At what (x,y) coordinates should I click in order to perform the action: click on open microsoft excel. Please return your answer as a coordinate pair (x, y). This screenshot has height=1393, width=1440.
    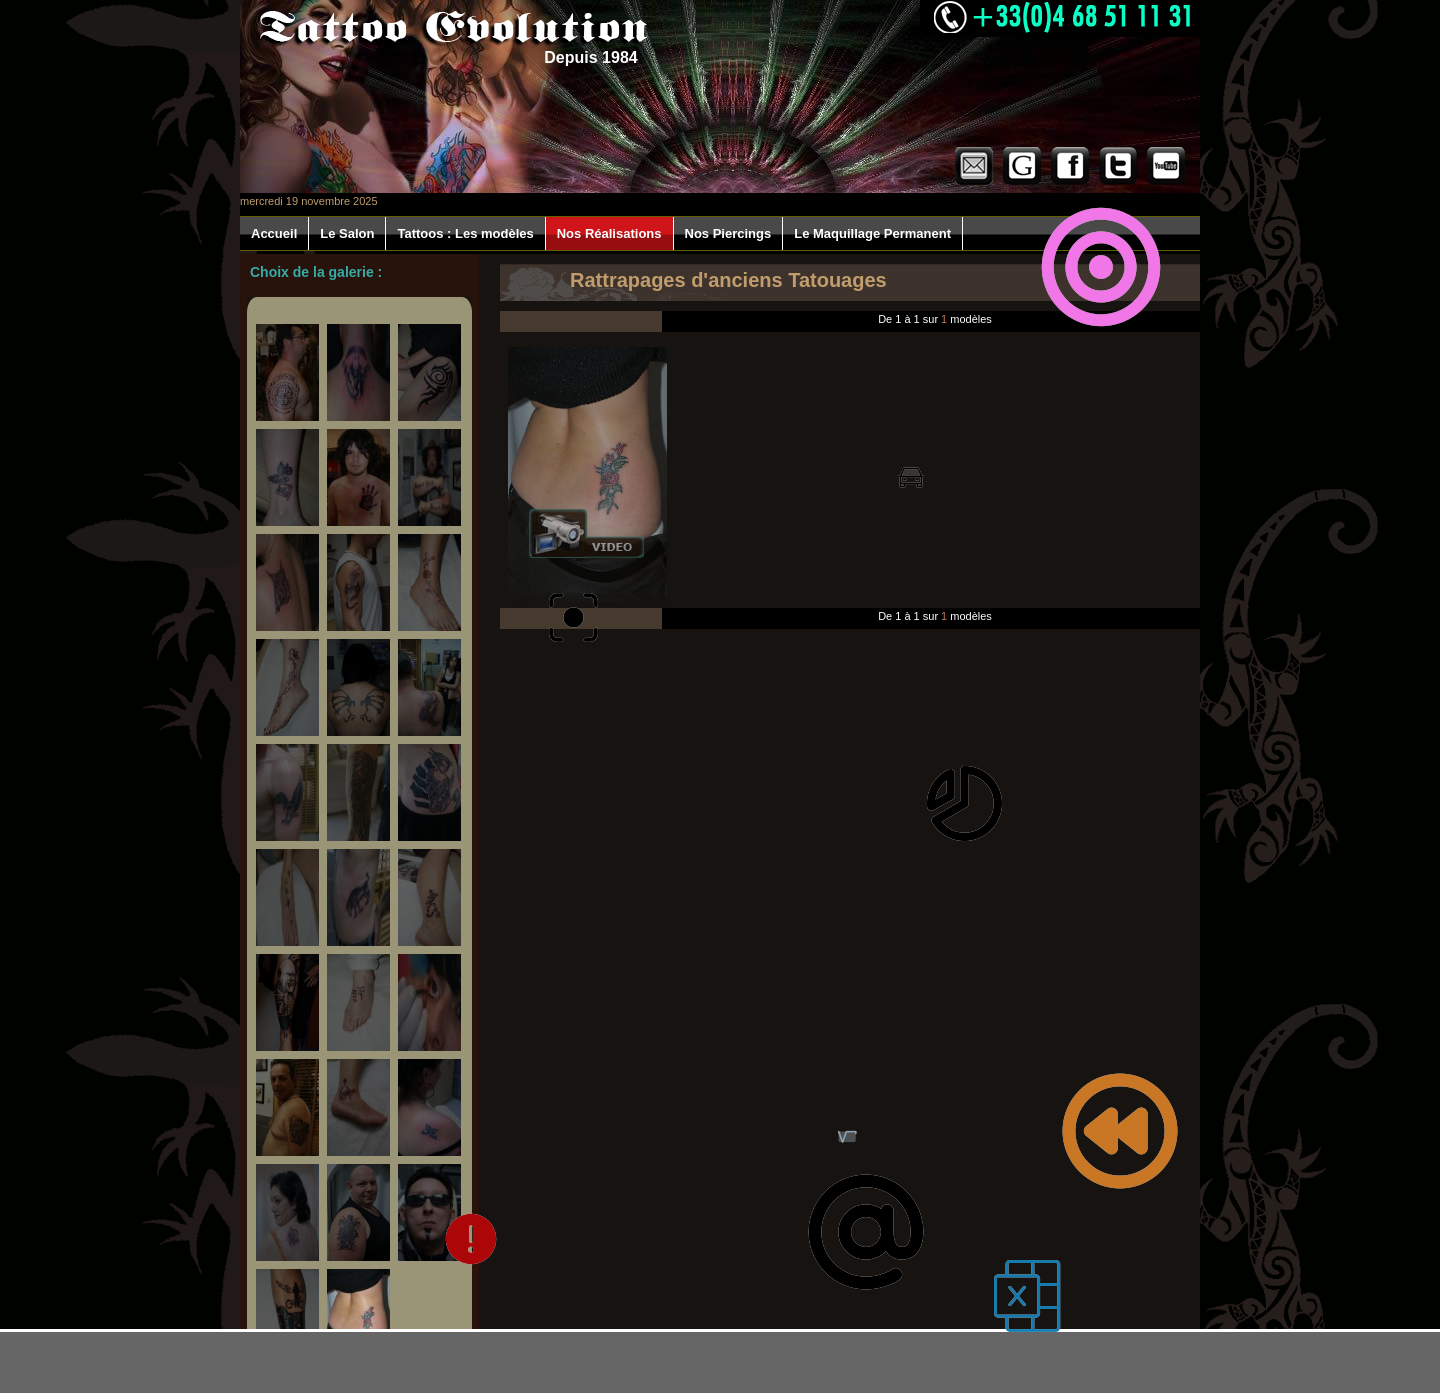
    Looking at the image, I should click on (1030, 1296).